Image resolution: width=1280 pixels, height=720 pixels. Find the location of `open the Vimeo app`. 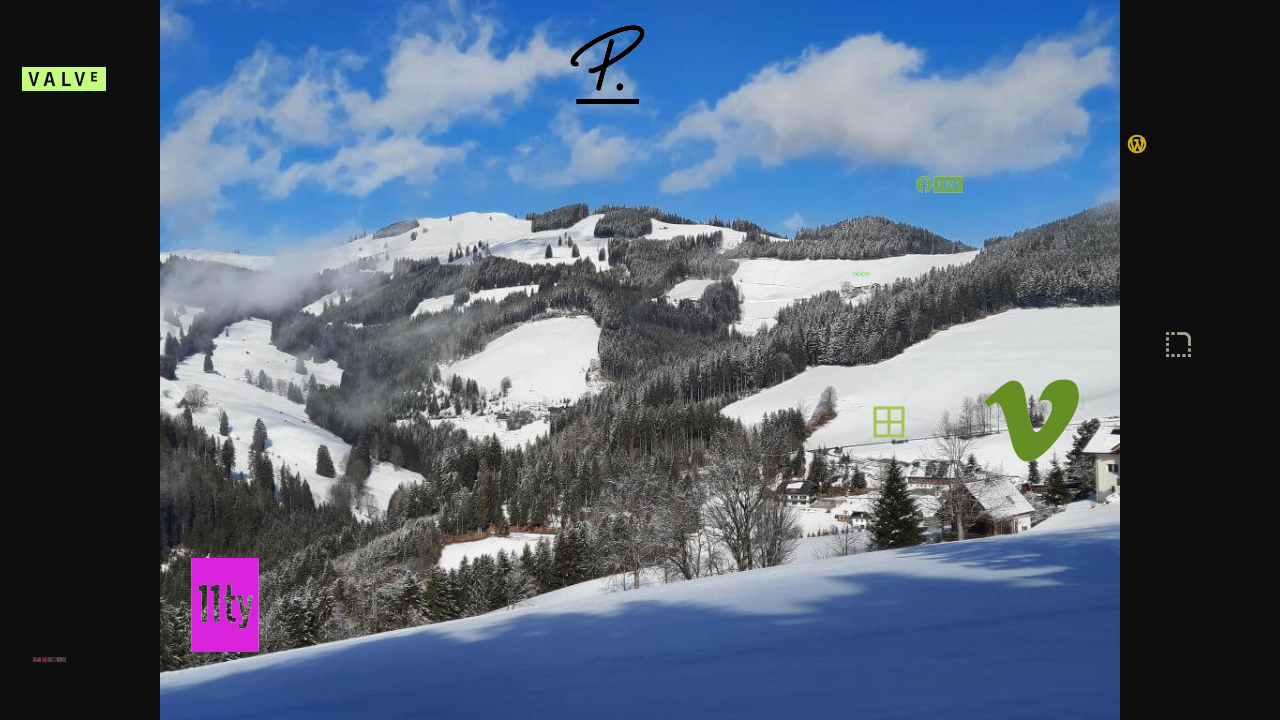

open the Vimeo app is located at coordinates (1031, 420).